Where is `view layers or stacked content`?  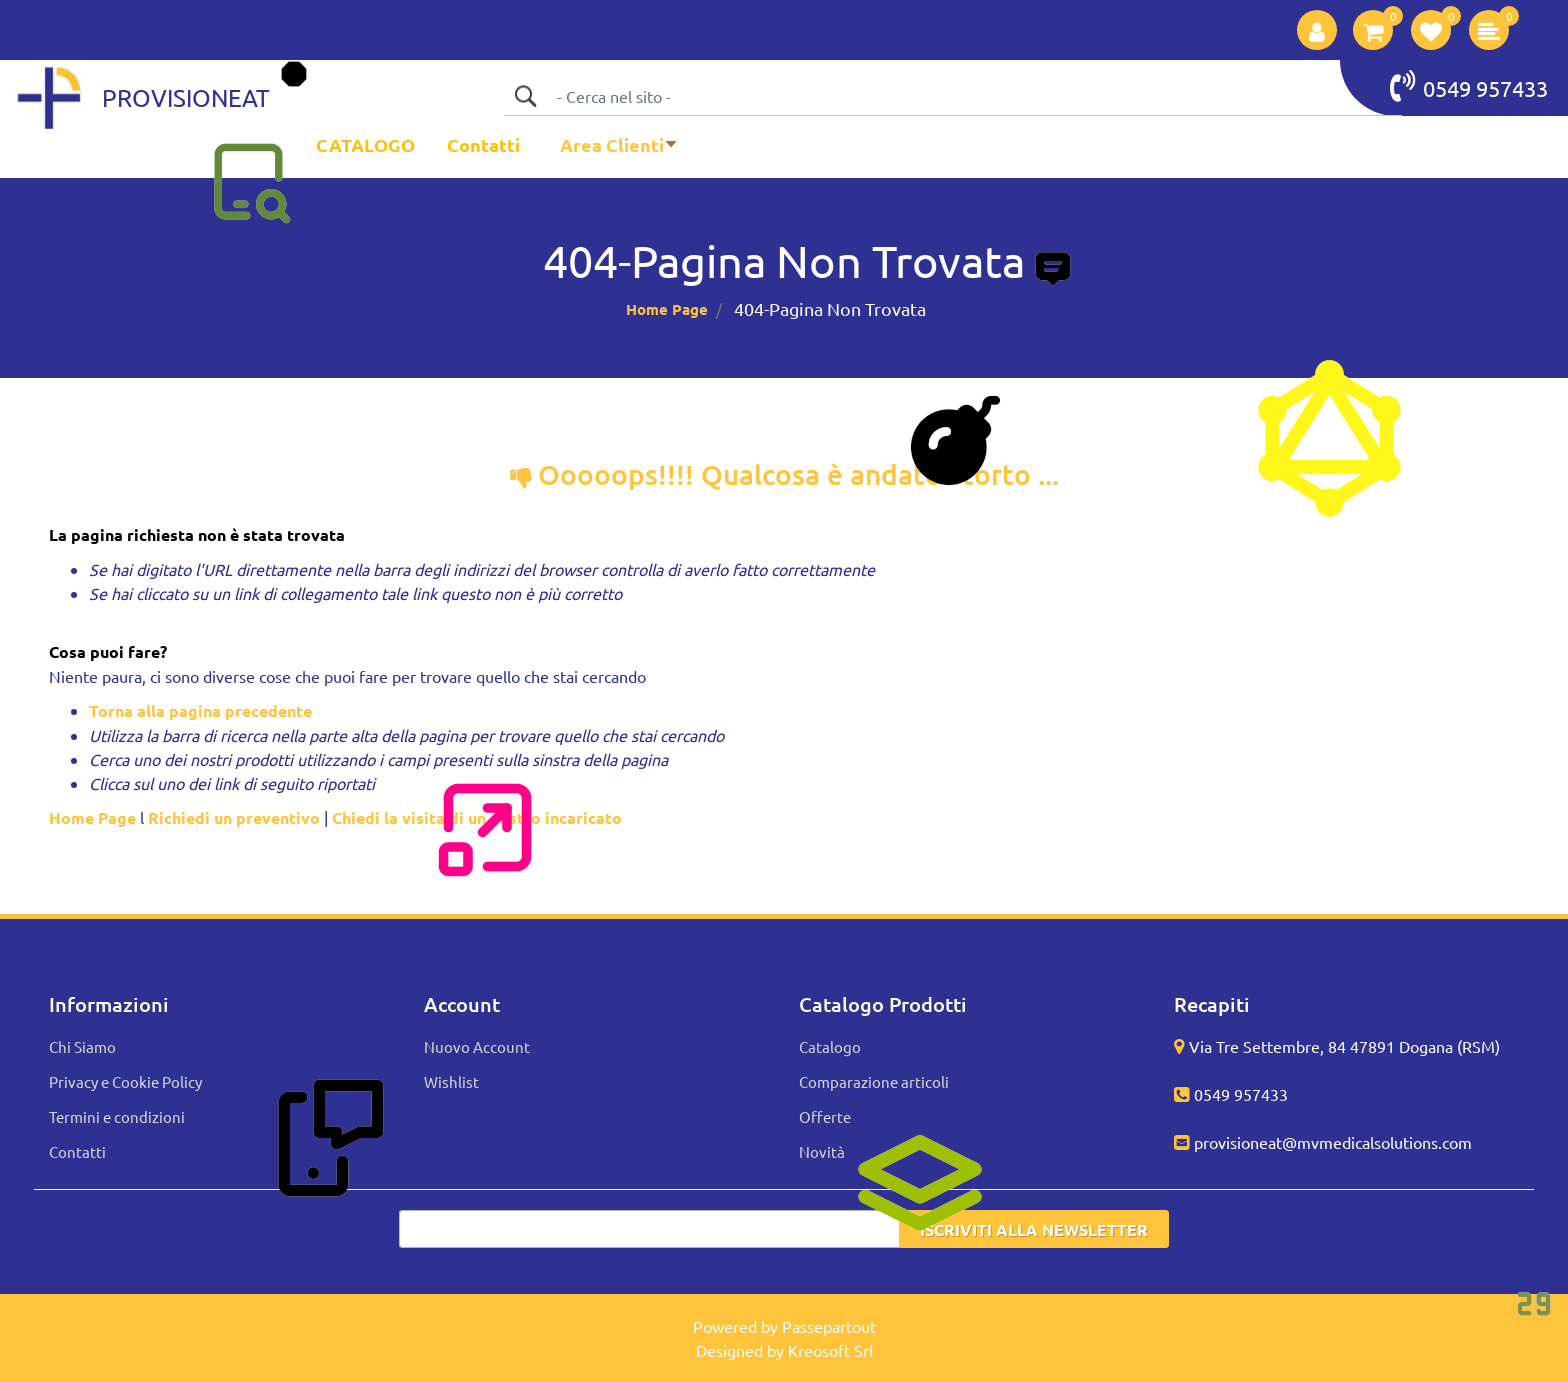 view layers or stacked content is located at coordinates (920, 1183).